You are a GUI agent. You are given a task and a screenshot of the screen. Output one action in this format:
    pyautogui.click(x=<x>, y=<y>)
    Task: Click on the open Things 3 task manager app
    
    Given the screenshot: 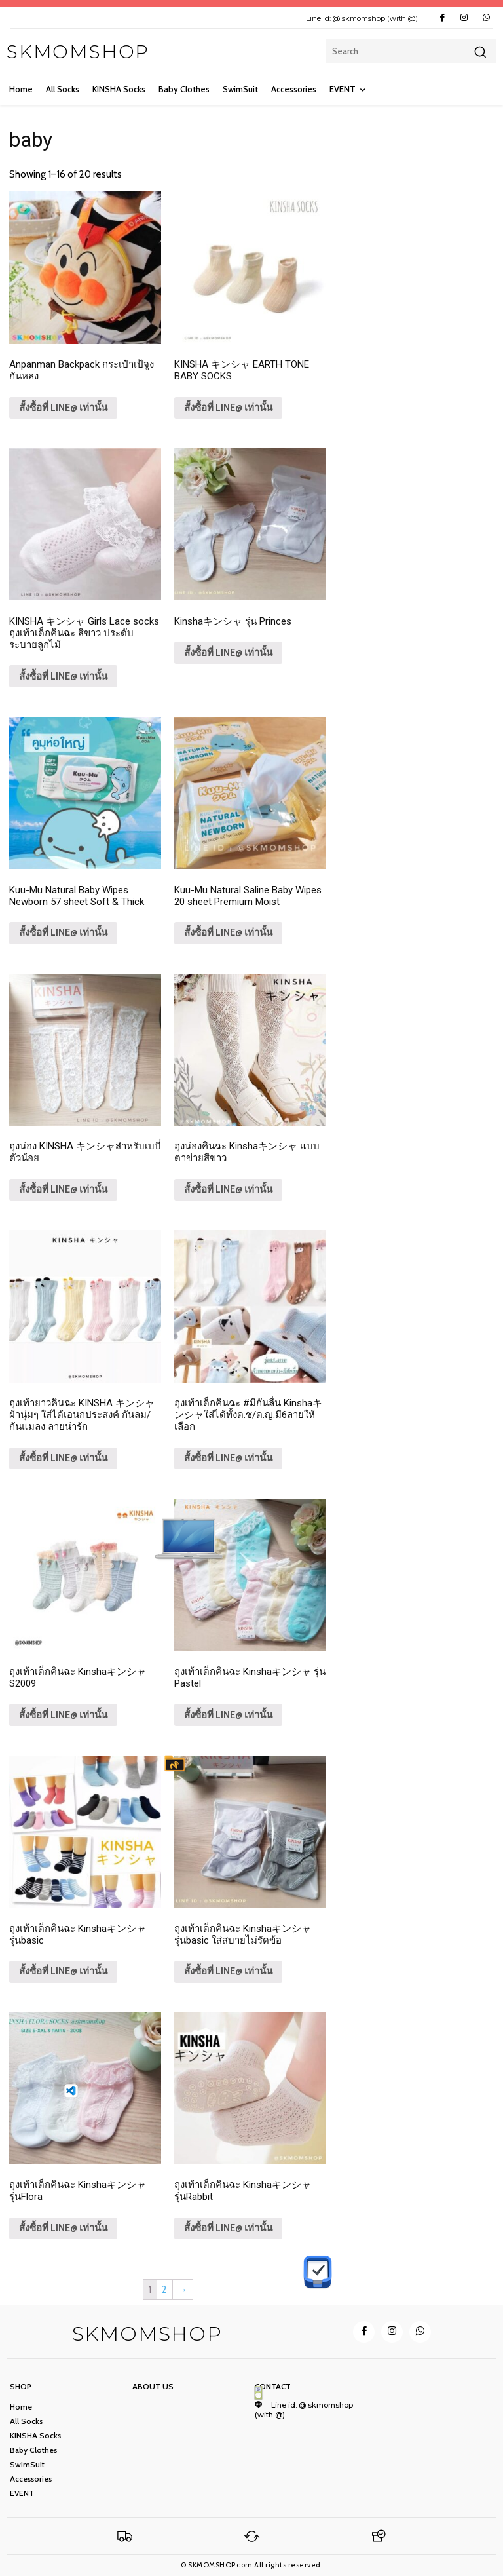 What is the action you would take?
    pyautogui.click(x=318, y=2272)
    